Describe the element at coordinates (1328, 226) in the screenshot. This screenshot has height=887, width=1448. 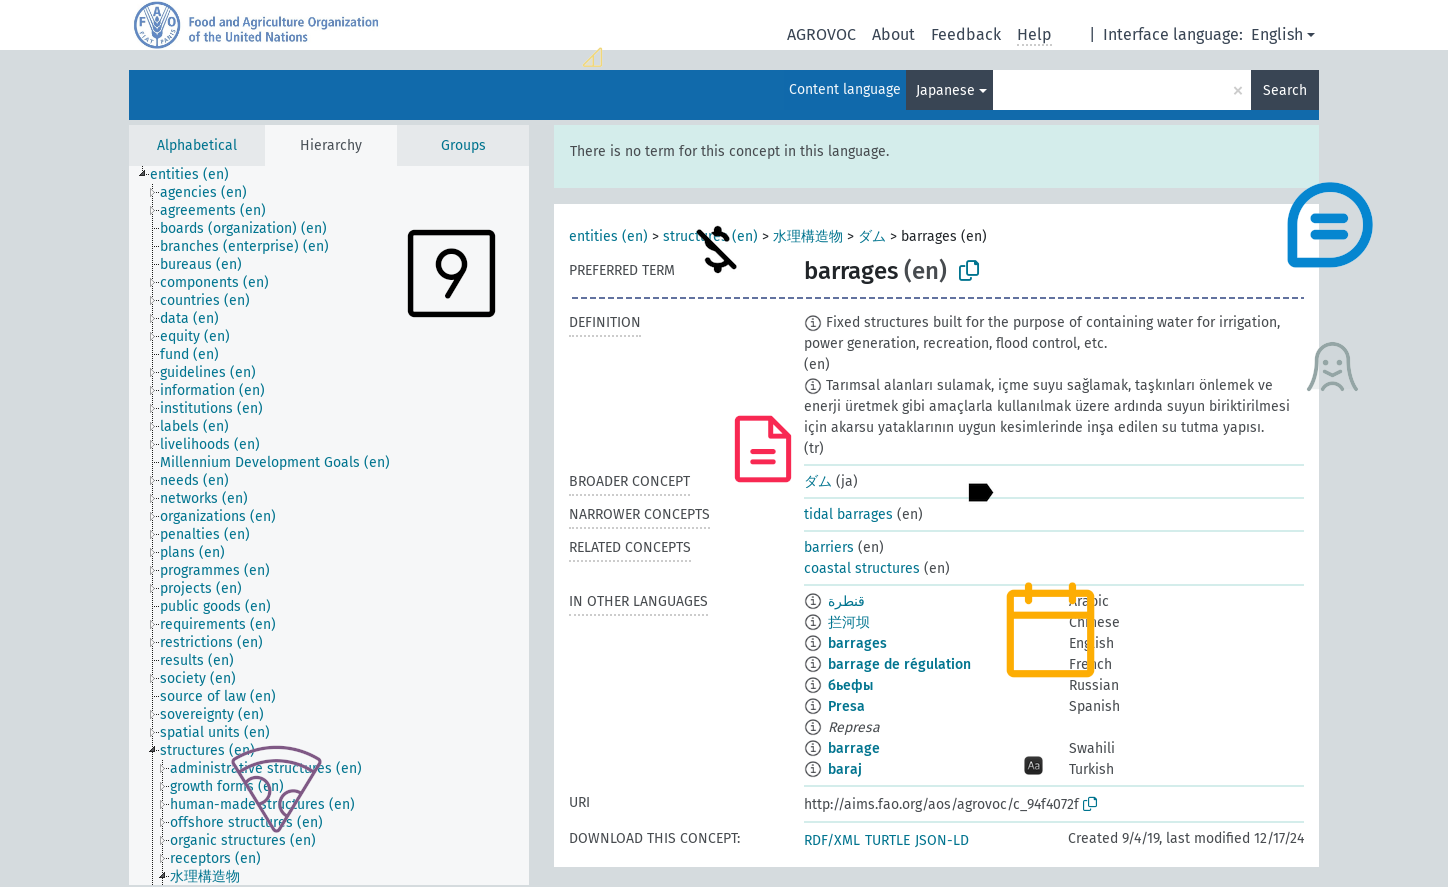
I see `open chat or messaging` at that location.